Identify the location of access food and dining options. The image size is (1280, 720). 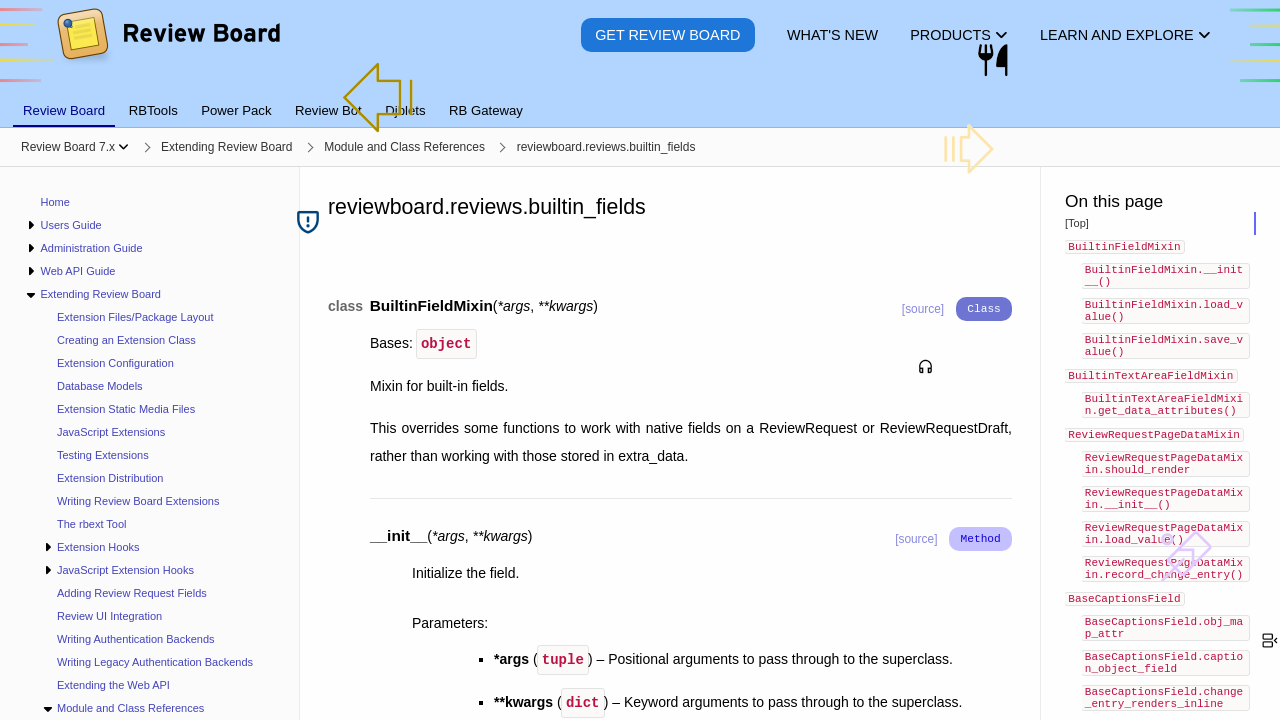
(993, 59).